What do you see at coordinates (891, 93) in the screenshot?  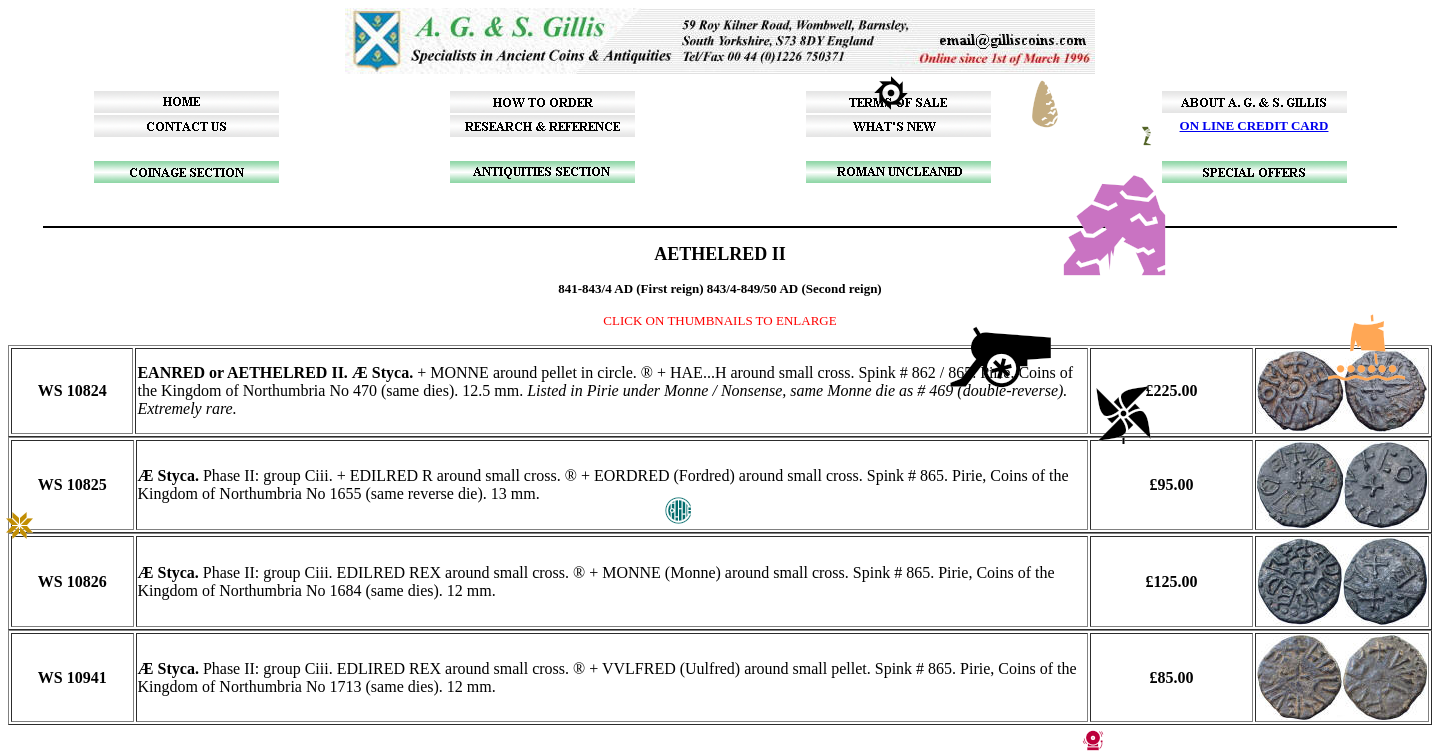 I see `circular saw tool icon` at bounding box center [891, 93].